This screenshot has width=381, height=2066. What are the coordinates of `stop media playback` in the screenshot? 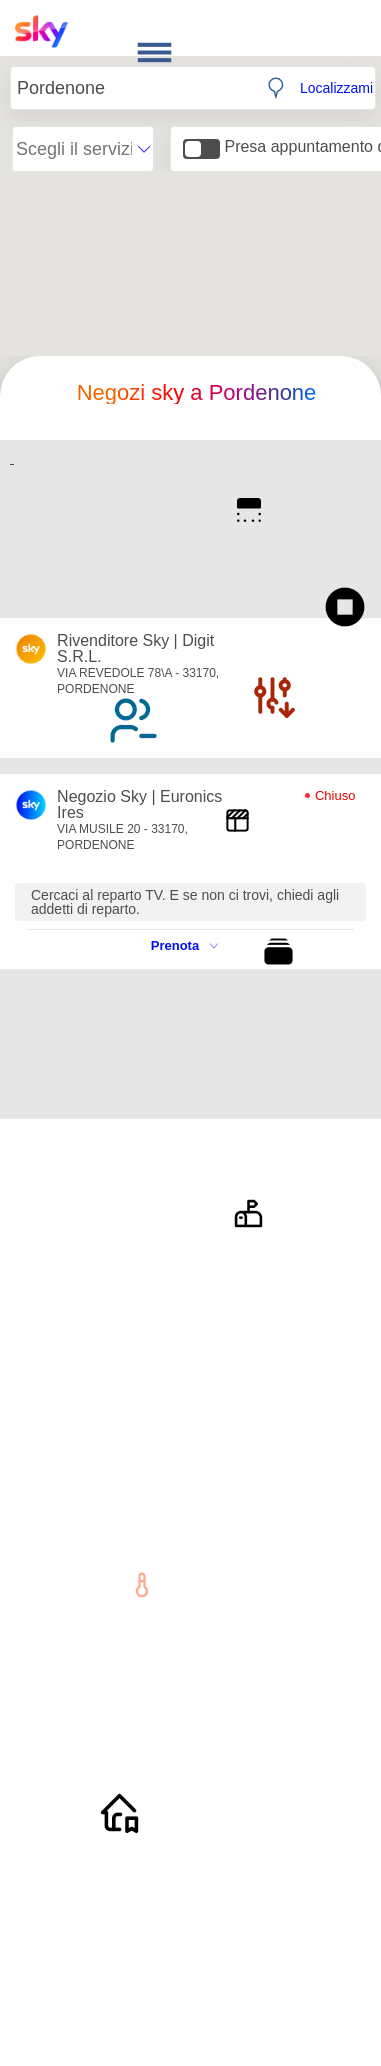 It's located at (345, 607).